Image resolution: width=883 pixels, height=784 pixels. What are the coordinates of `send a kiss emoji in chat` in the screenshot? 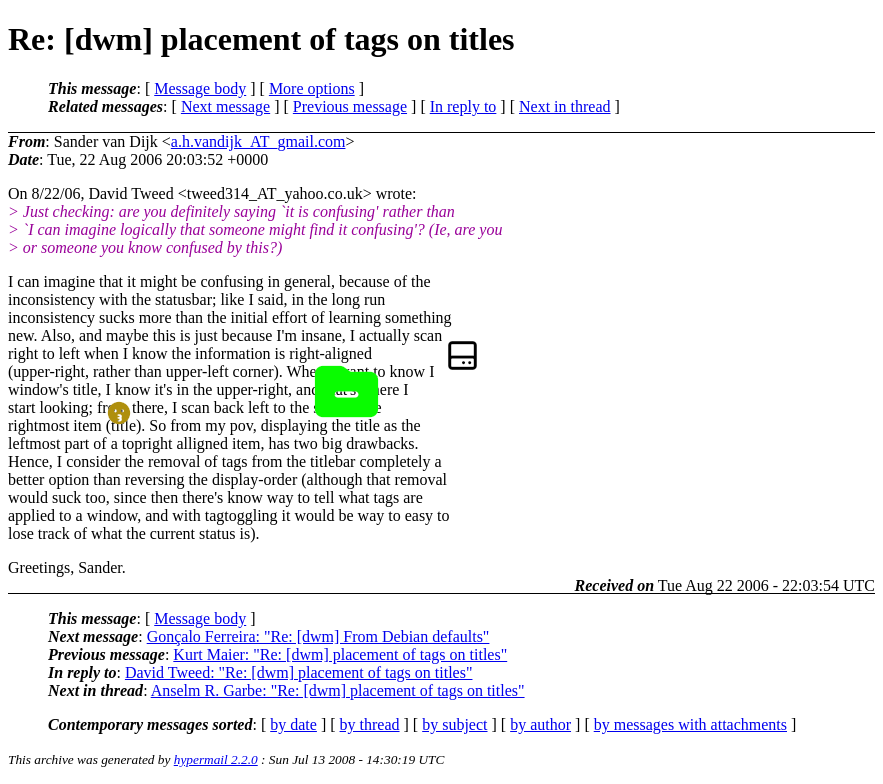 It's located at (119, 413).